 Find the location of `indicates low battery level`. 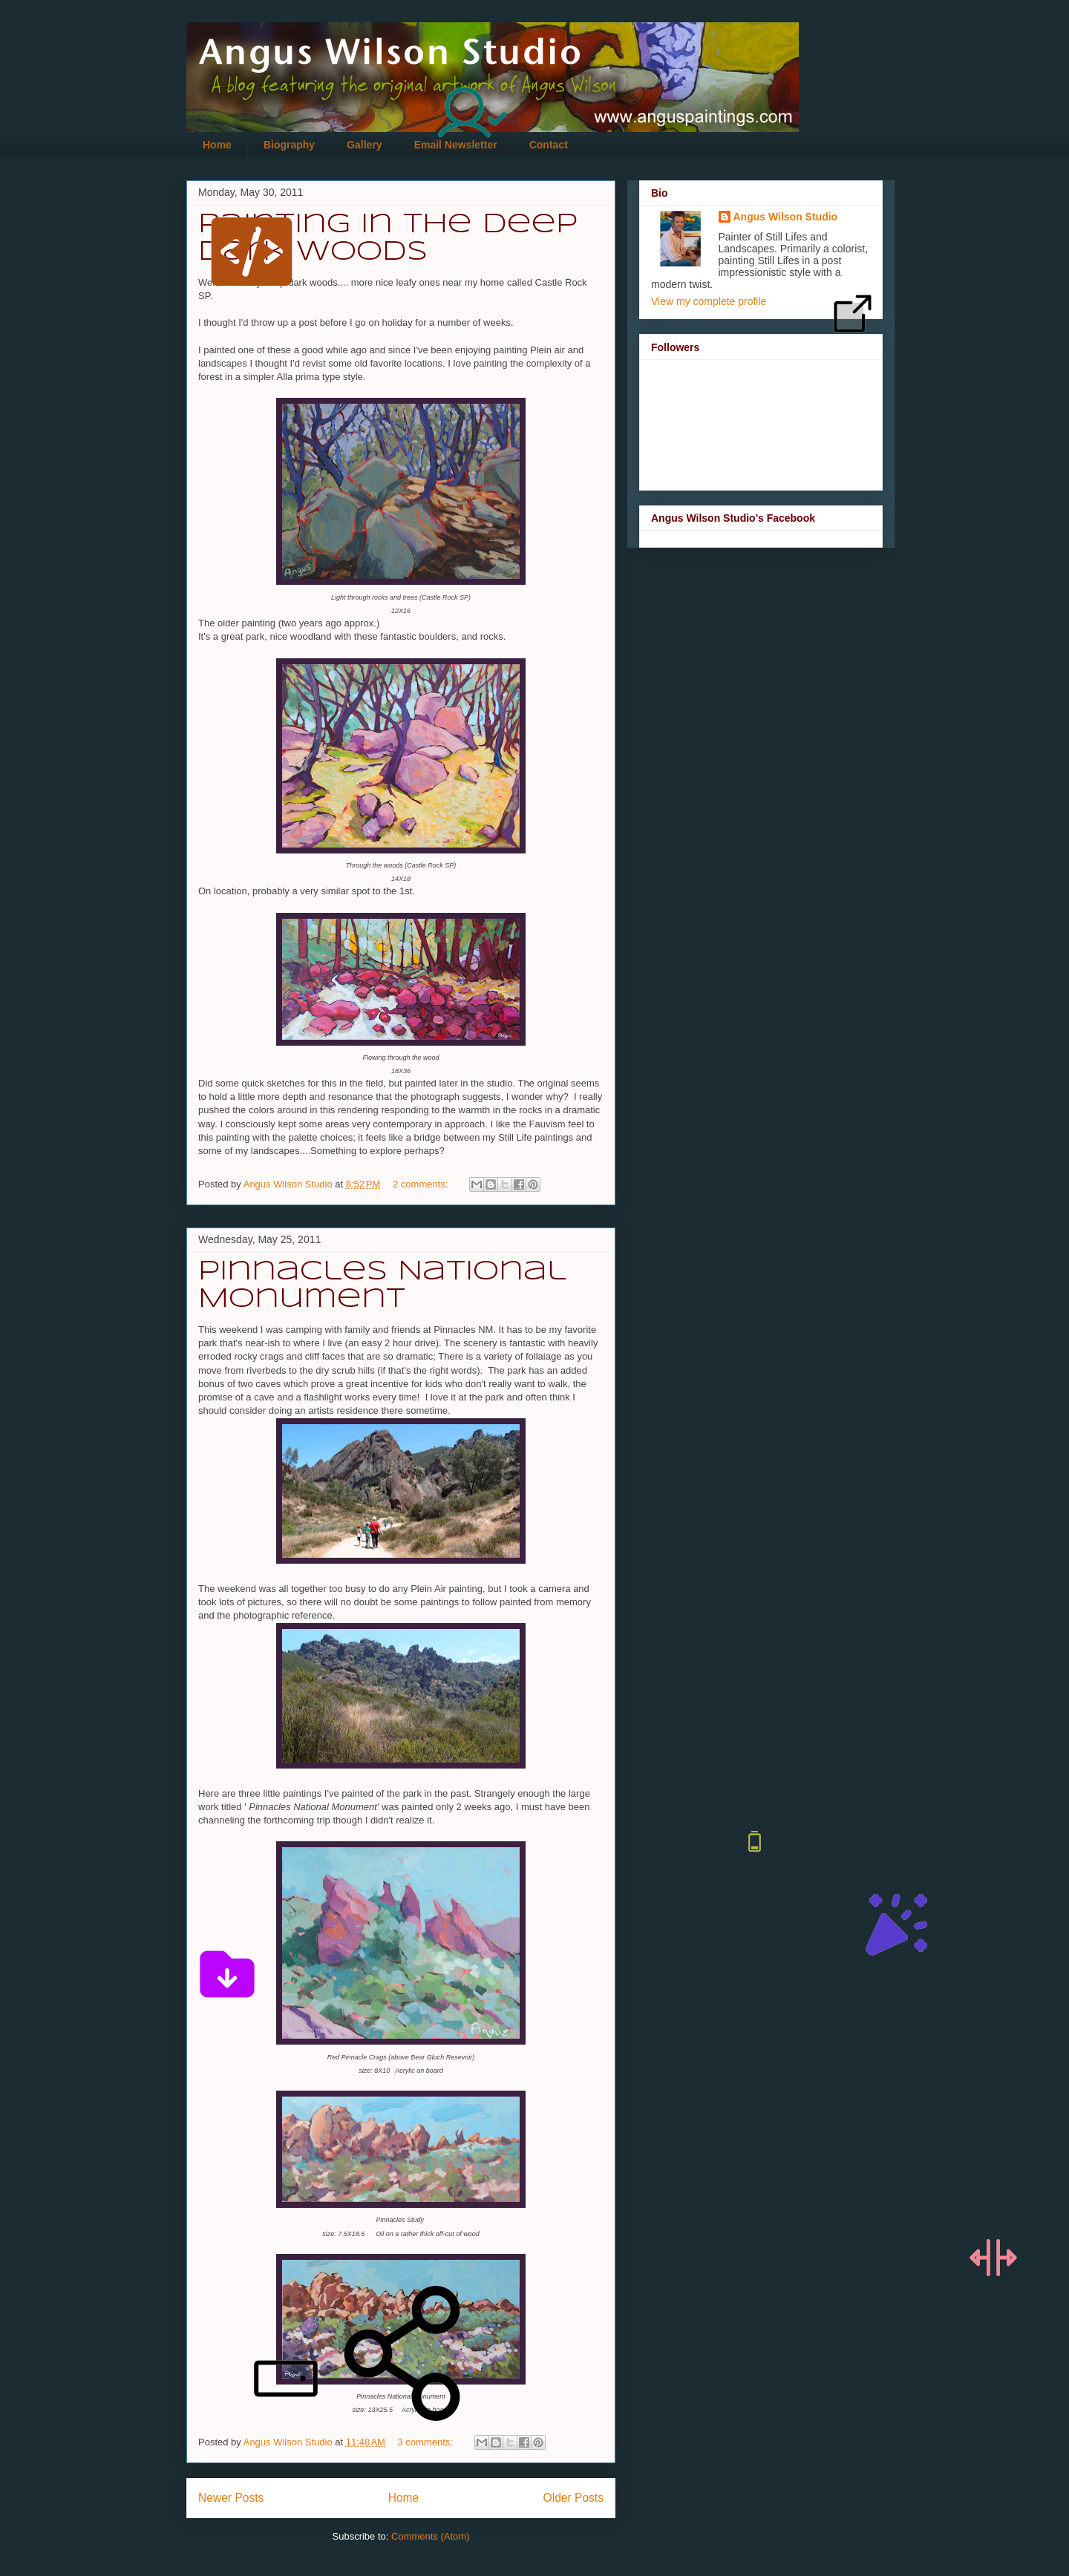

indicates low battery level is located at coordinates (754, 1841).